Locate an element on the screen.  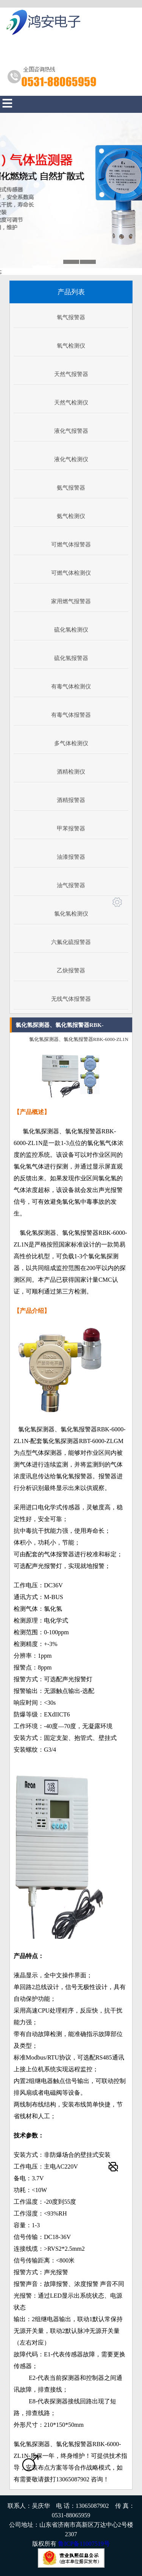
access settings or preferences is located at coordinates (117, 902).